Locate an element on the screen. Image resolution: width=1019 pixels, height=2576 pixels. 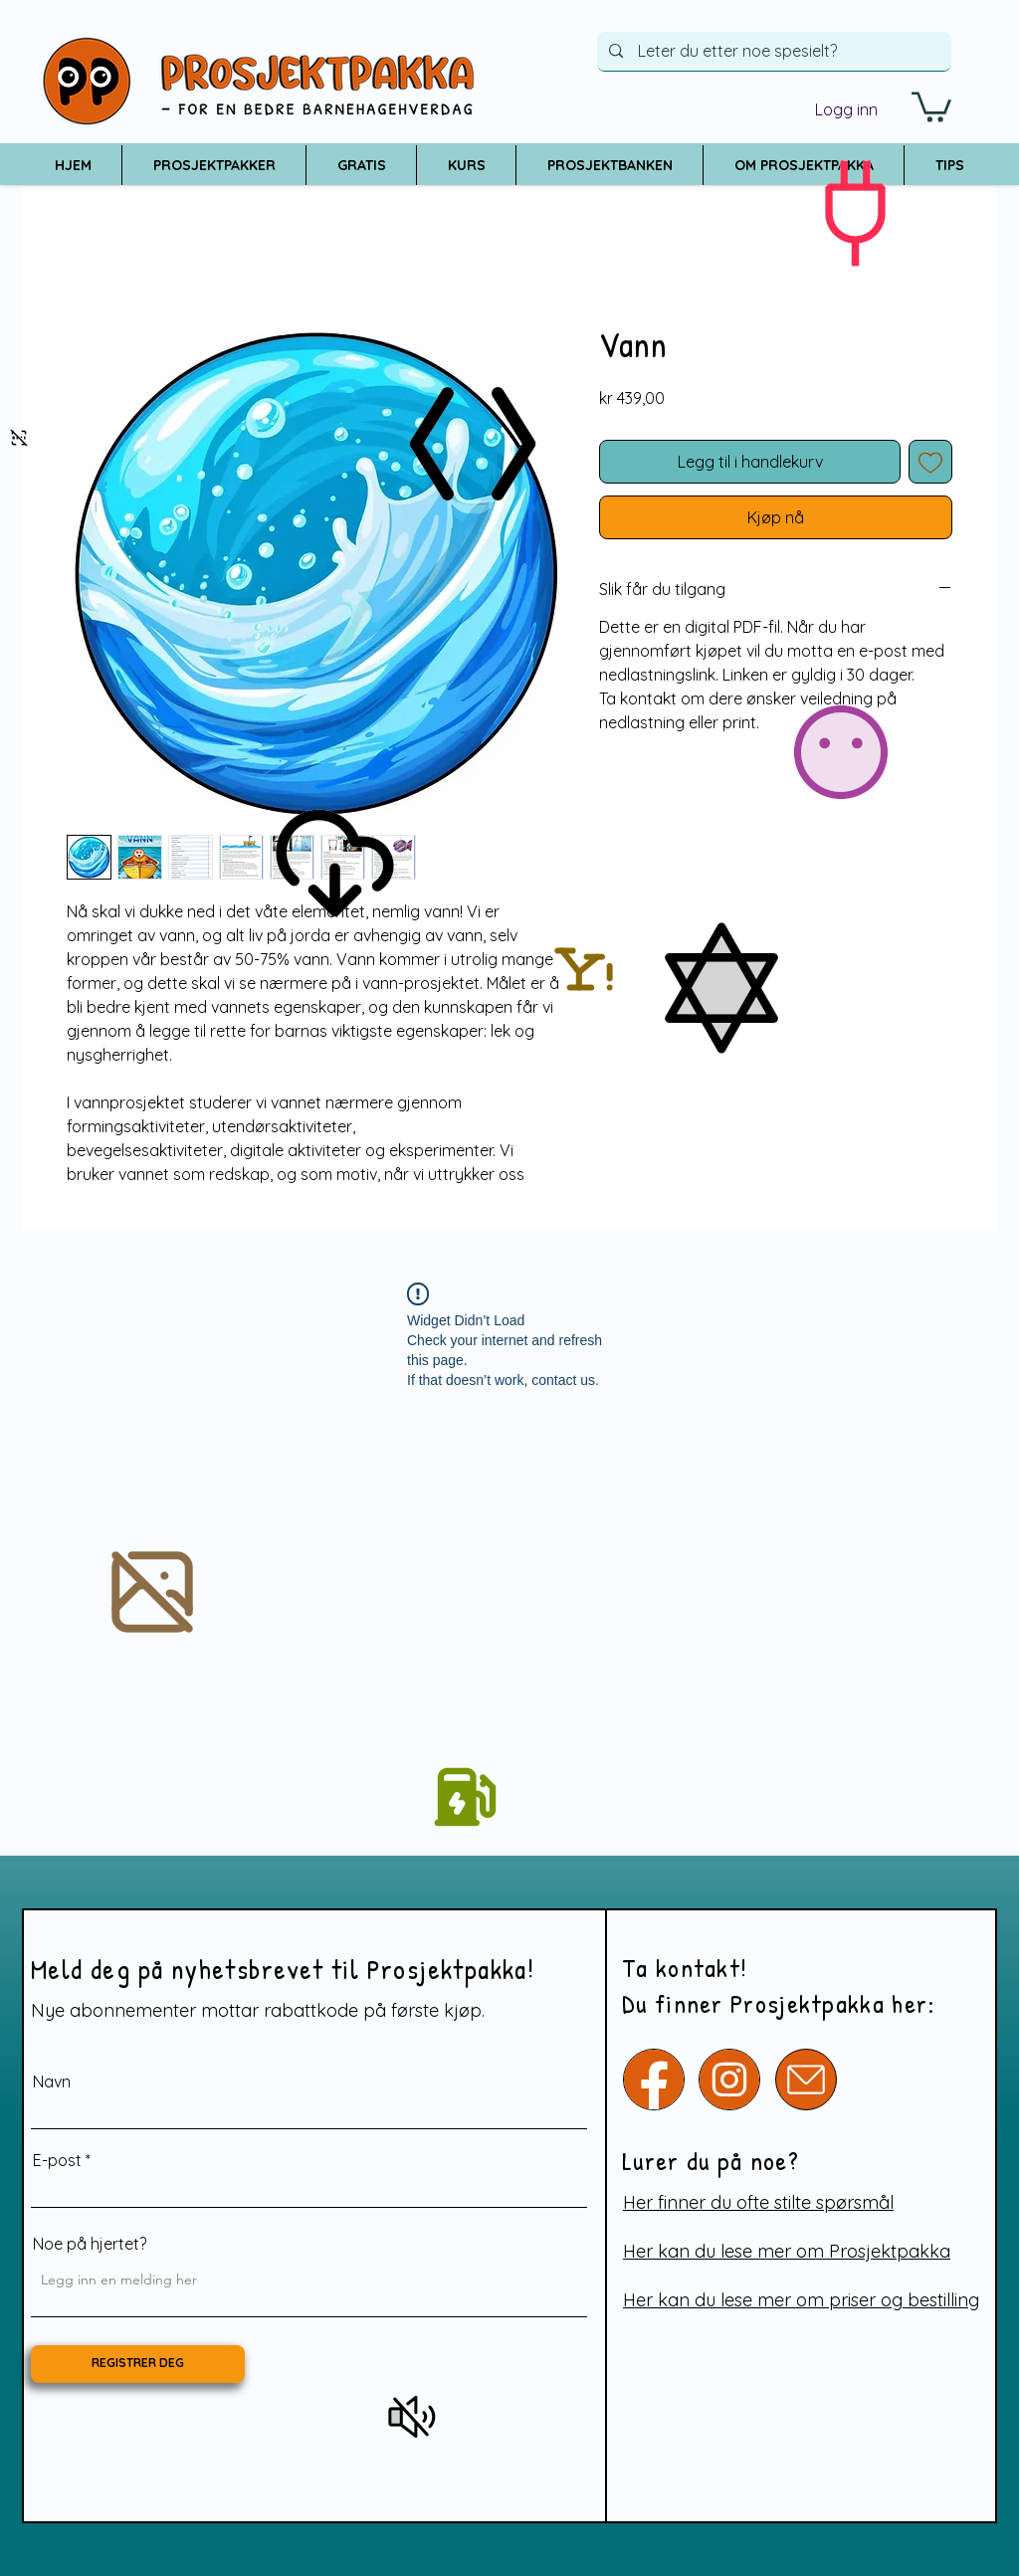
download file from cloud storage is located at coordinates (334, 863).